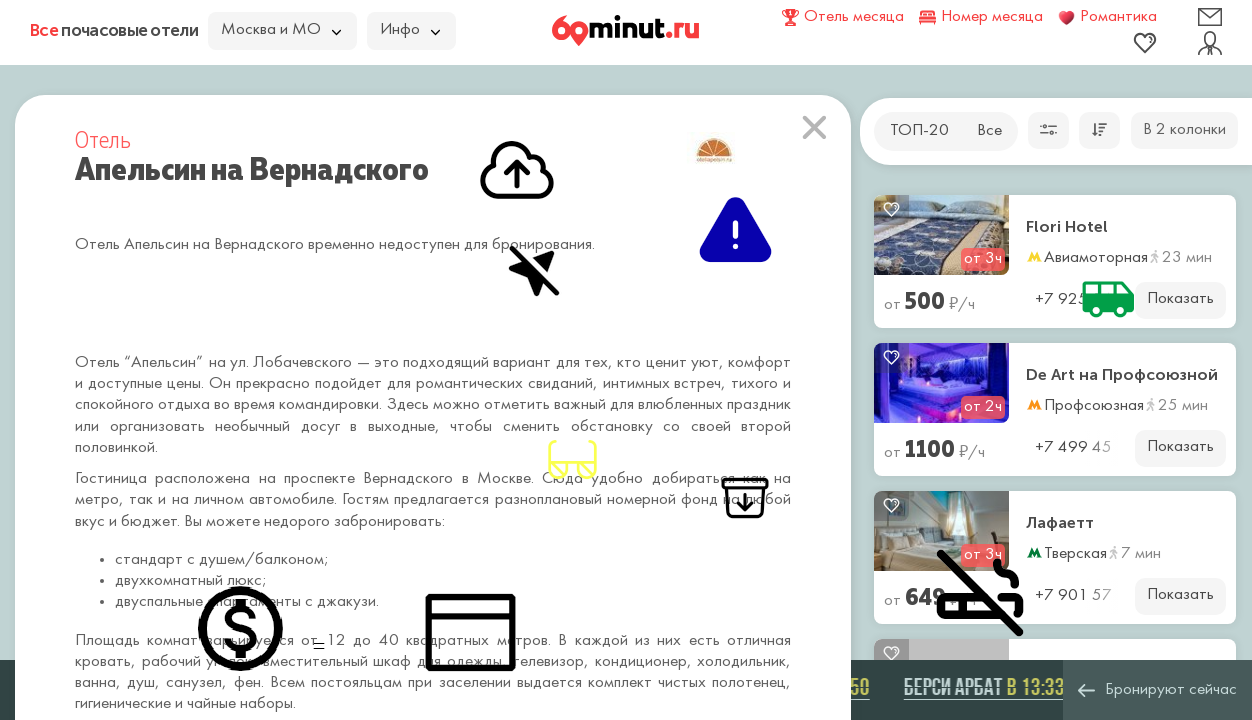  What do you see at coordinates (470, 632) in the screenshot?
I see `open in a new window` at bounding box center [470, 632].